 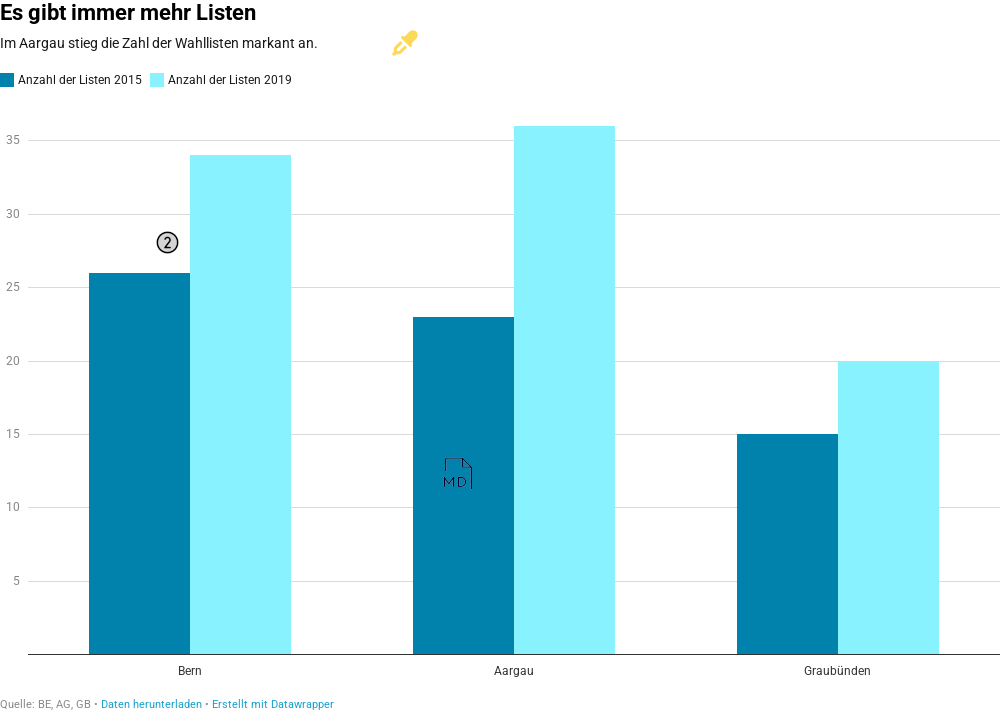 I want to click on select a color from the canvas, so click(x=405, y=43).